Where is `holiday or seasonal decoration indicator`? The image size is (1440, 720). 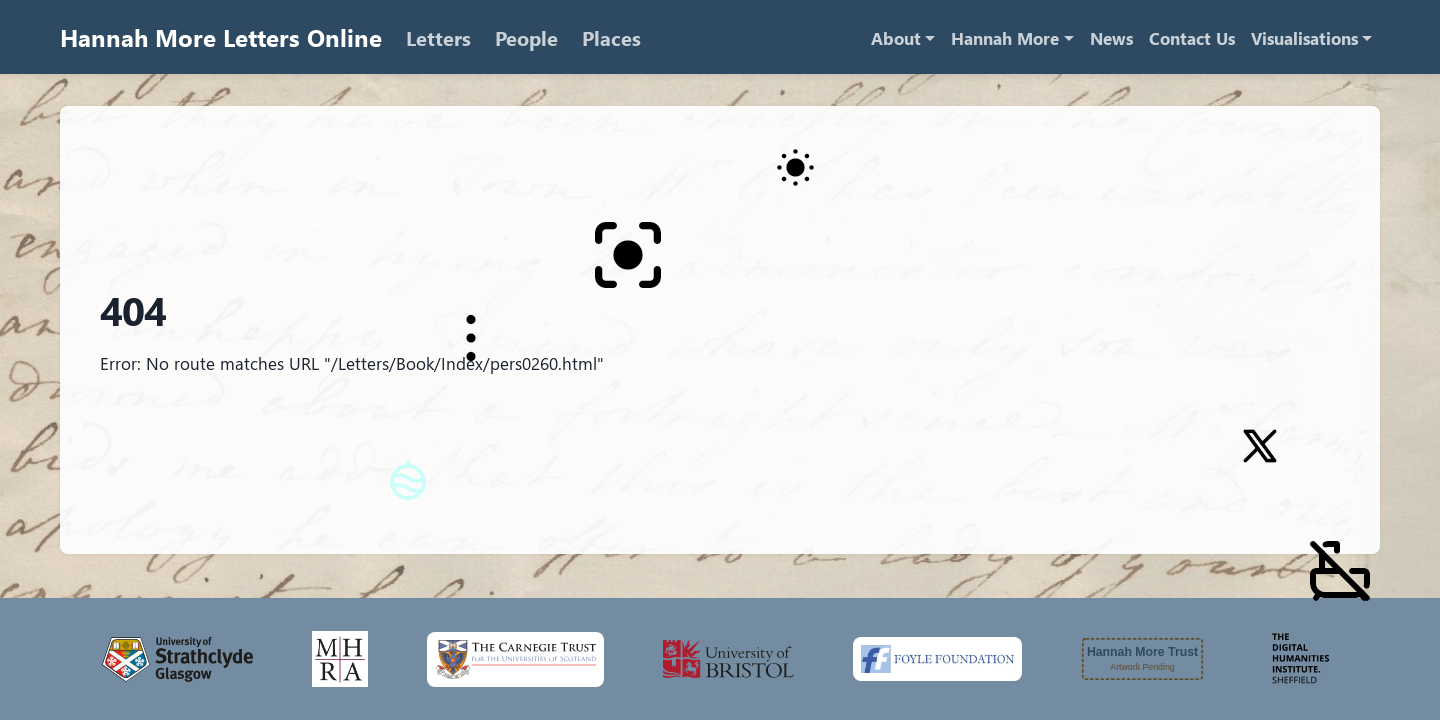 holiday or seasonal decoration indicator is located at coordinates (408, 480).